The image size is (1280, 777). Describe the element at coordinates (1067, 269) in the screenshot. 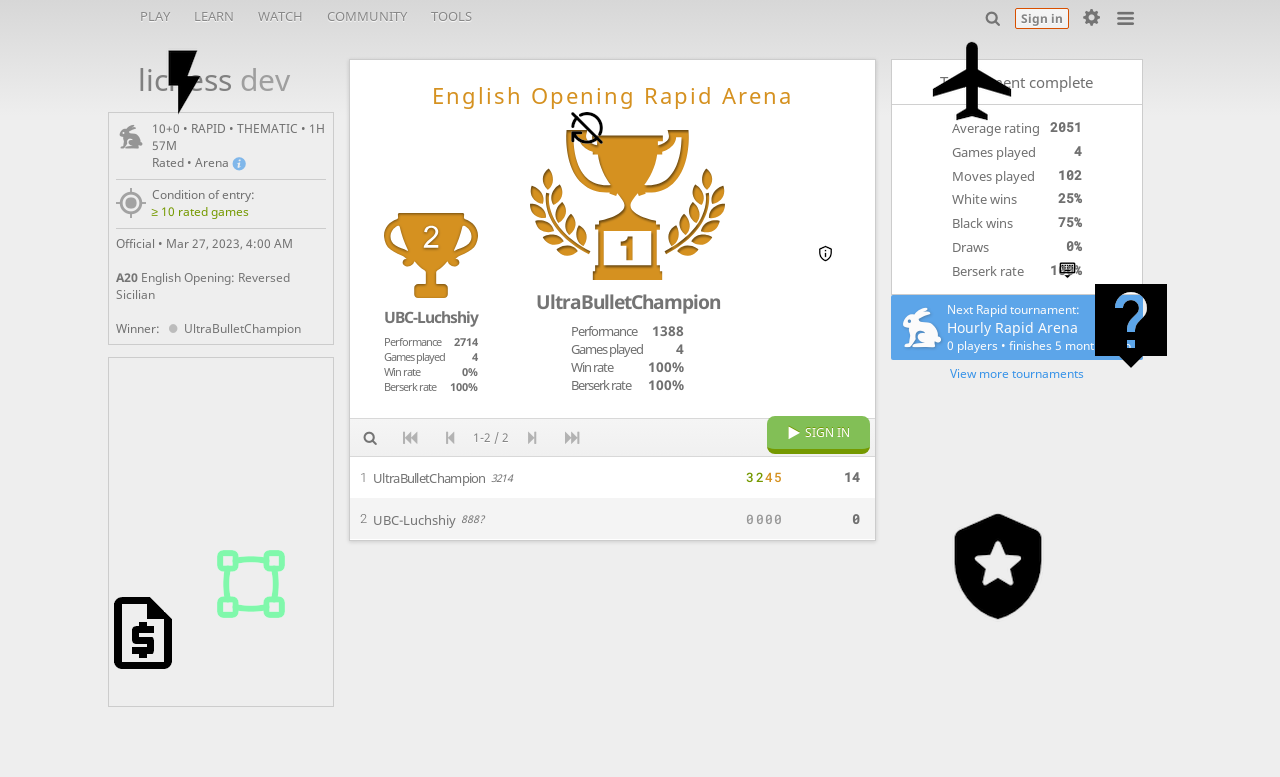

I see `hide the on-screen keyboard` at that location.